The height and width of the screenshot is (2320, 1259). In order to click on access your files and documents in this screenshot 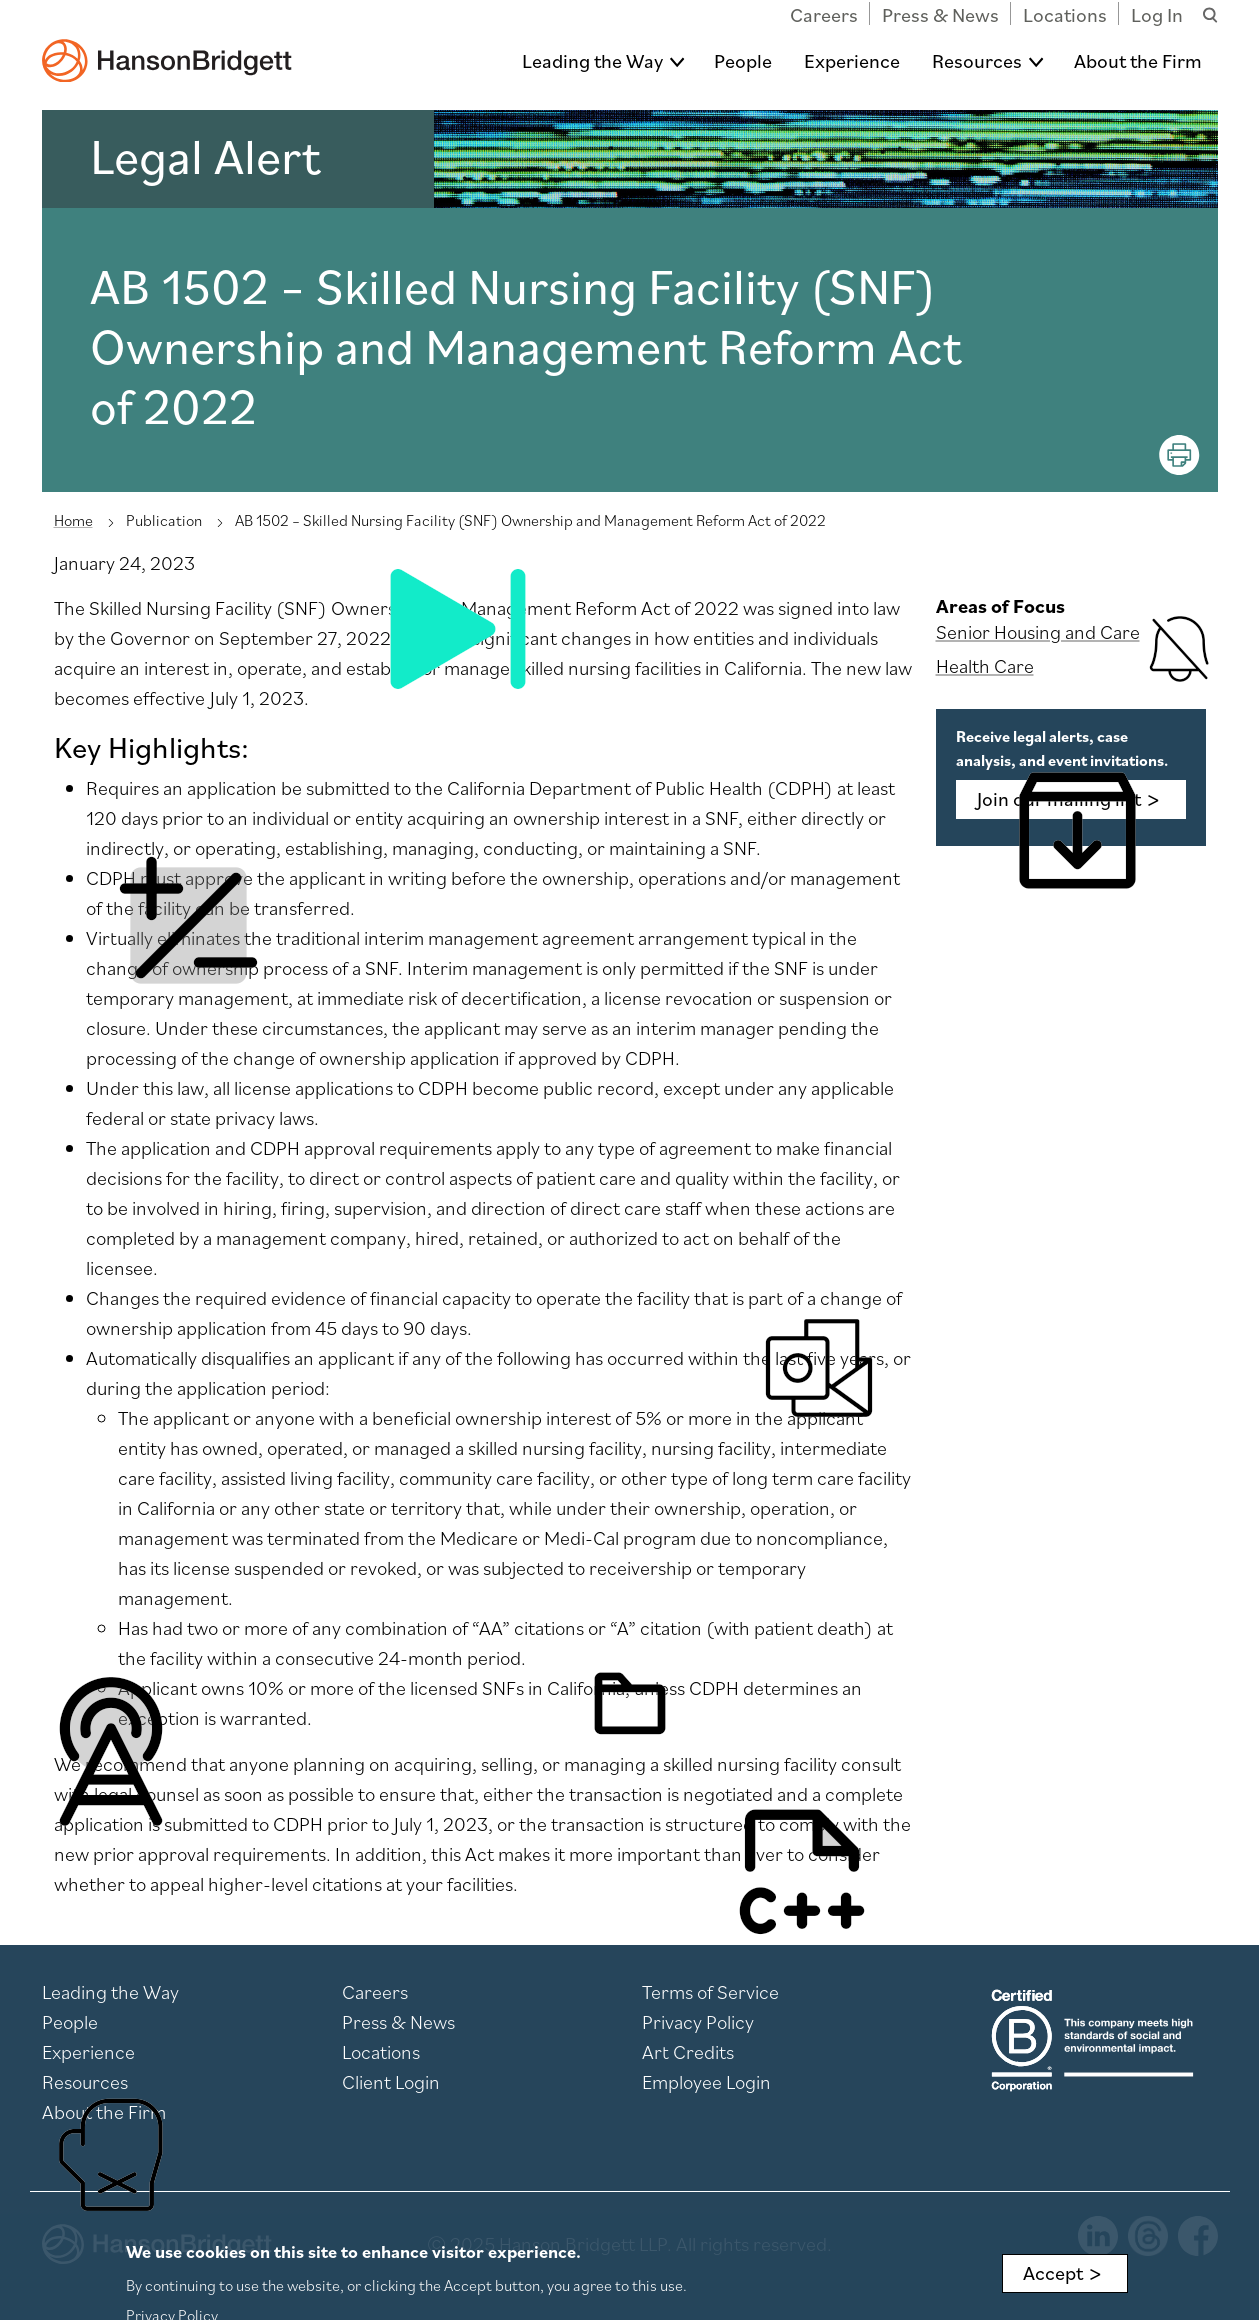, I will do `click(630, 1704)`.